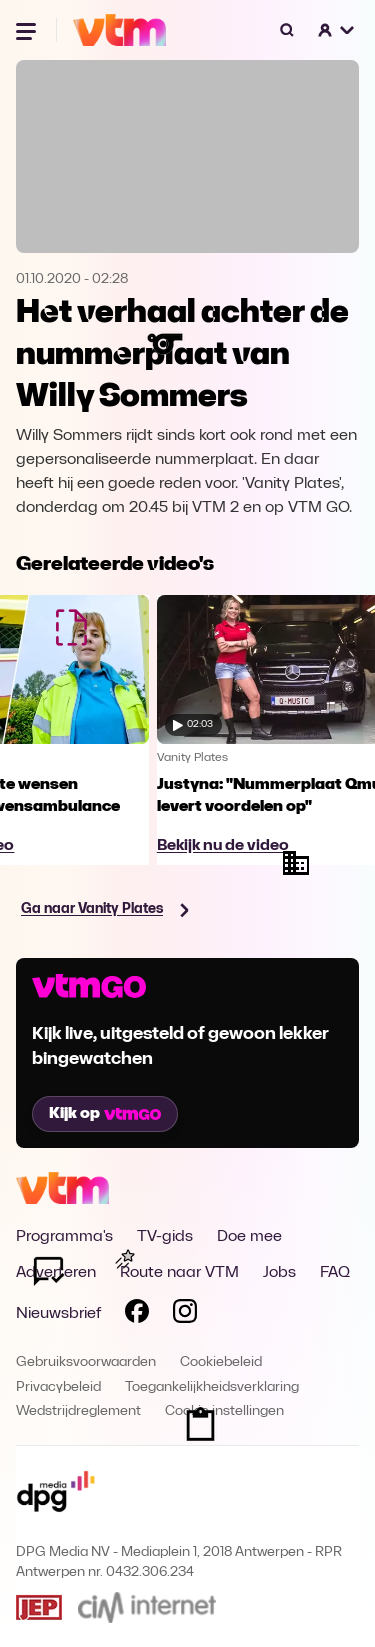 The width and height of the screenshot is (375, 1647). Describe the element at coordinates (71, 627) in the screenshot. I see `indicates a draft or incomplete file` at that location.